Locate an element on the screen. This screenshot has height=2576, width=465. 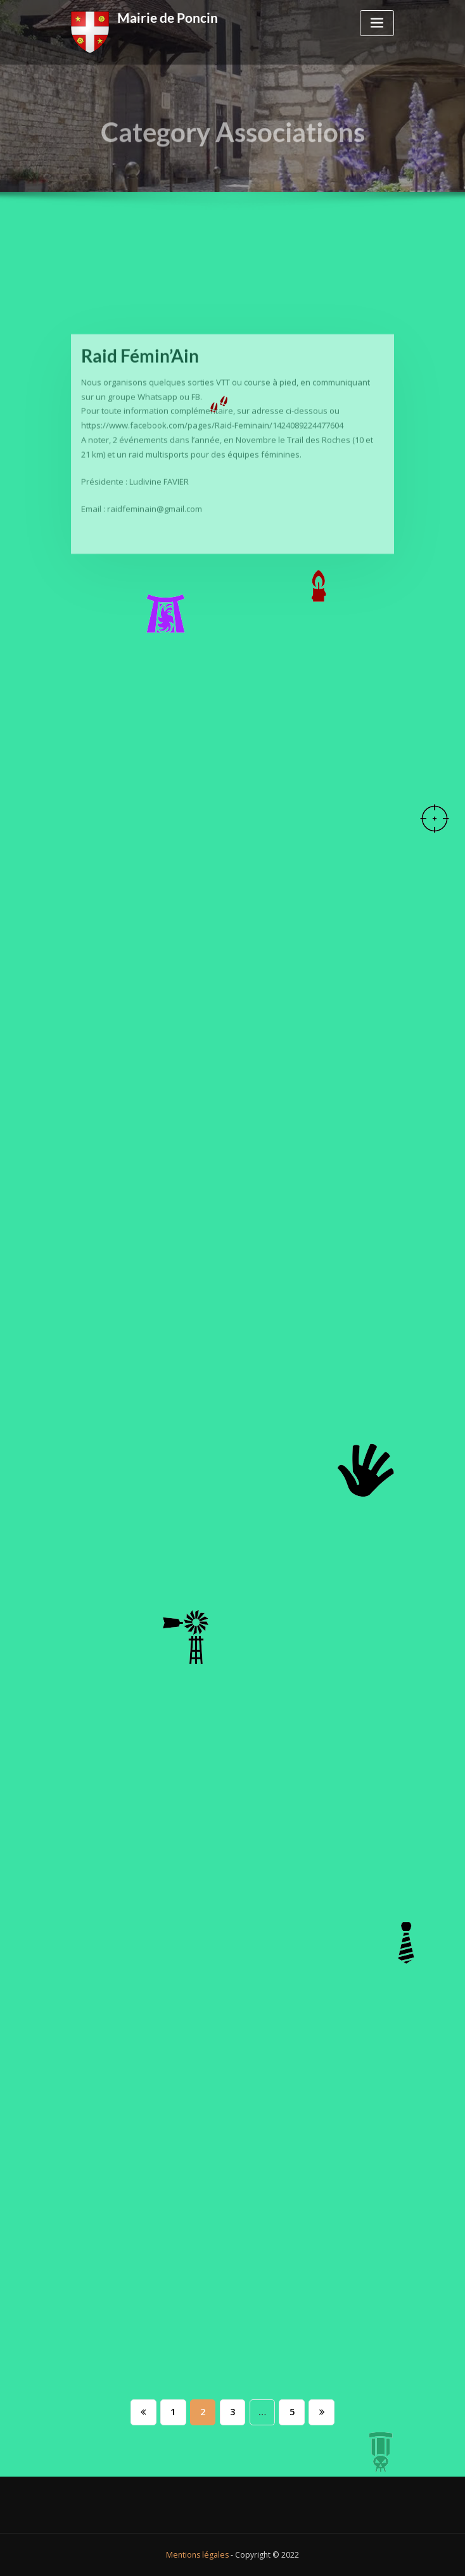
raise your hand to ask a question is located at coordinates (365, 1470).